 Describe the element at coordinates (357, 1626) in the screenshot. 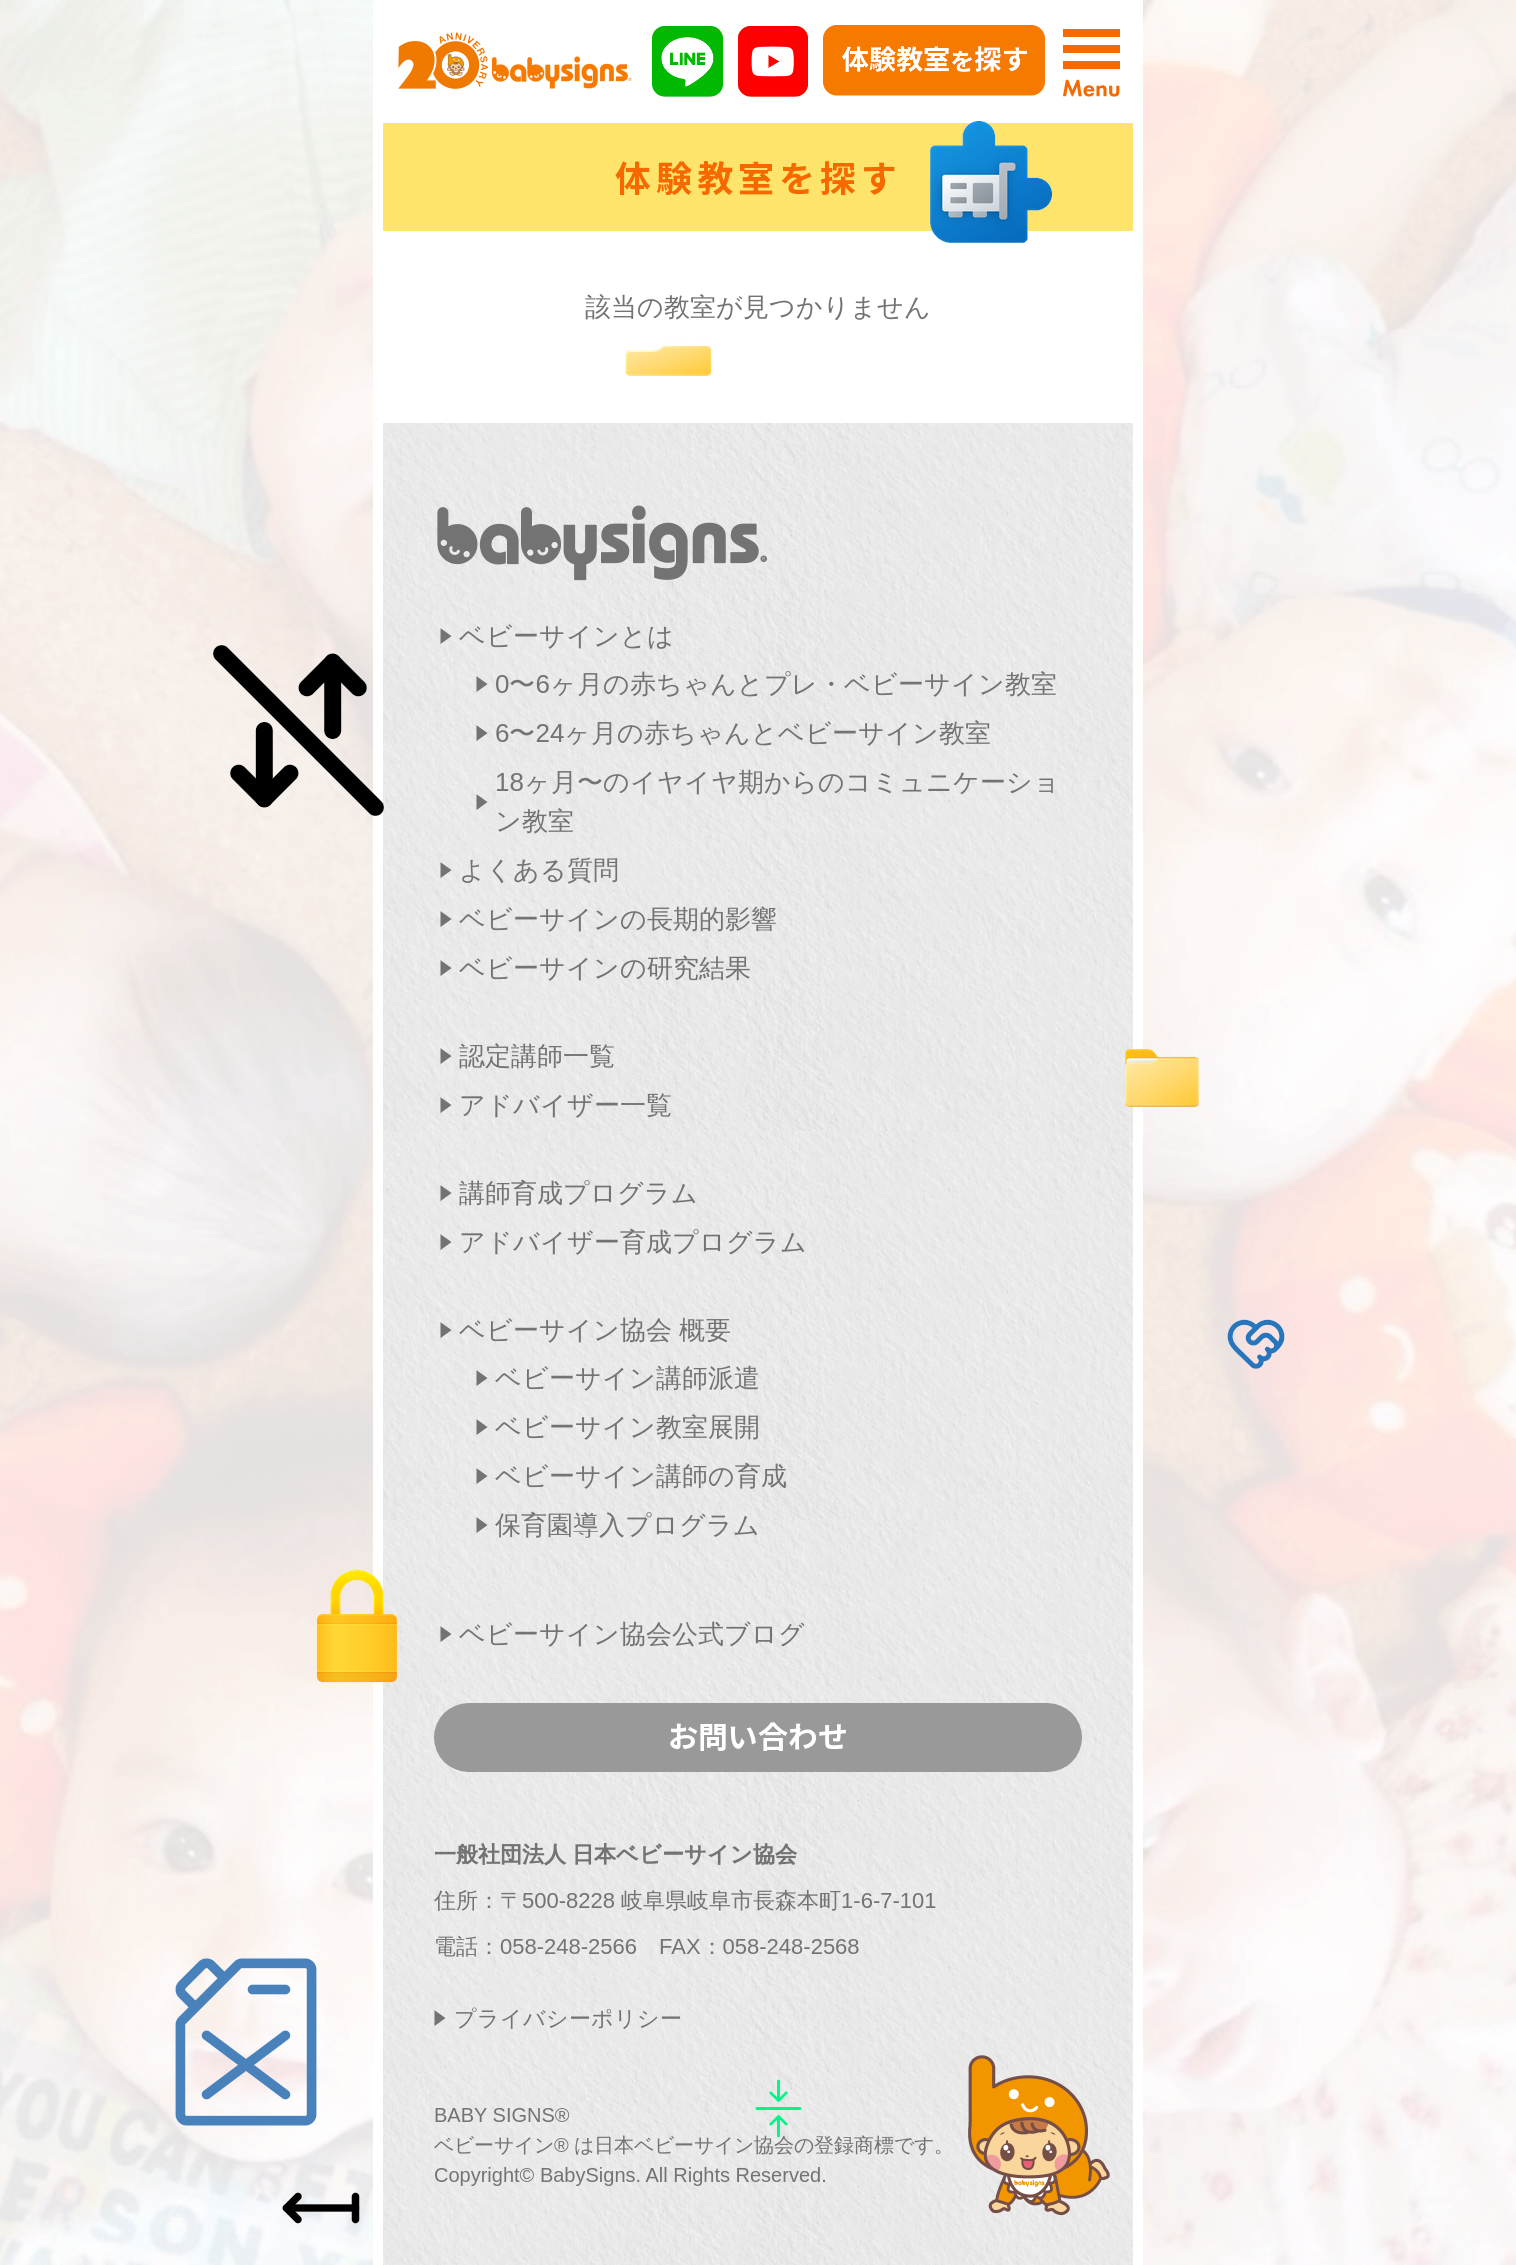

I see `lock or secure this item` at that location.